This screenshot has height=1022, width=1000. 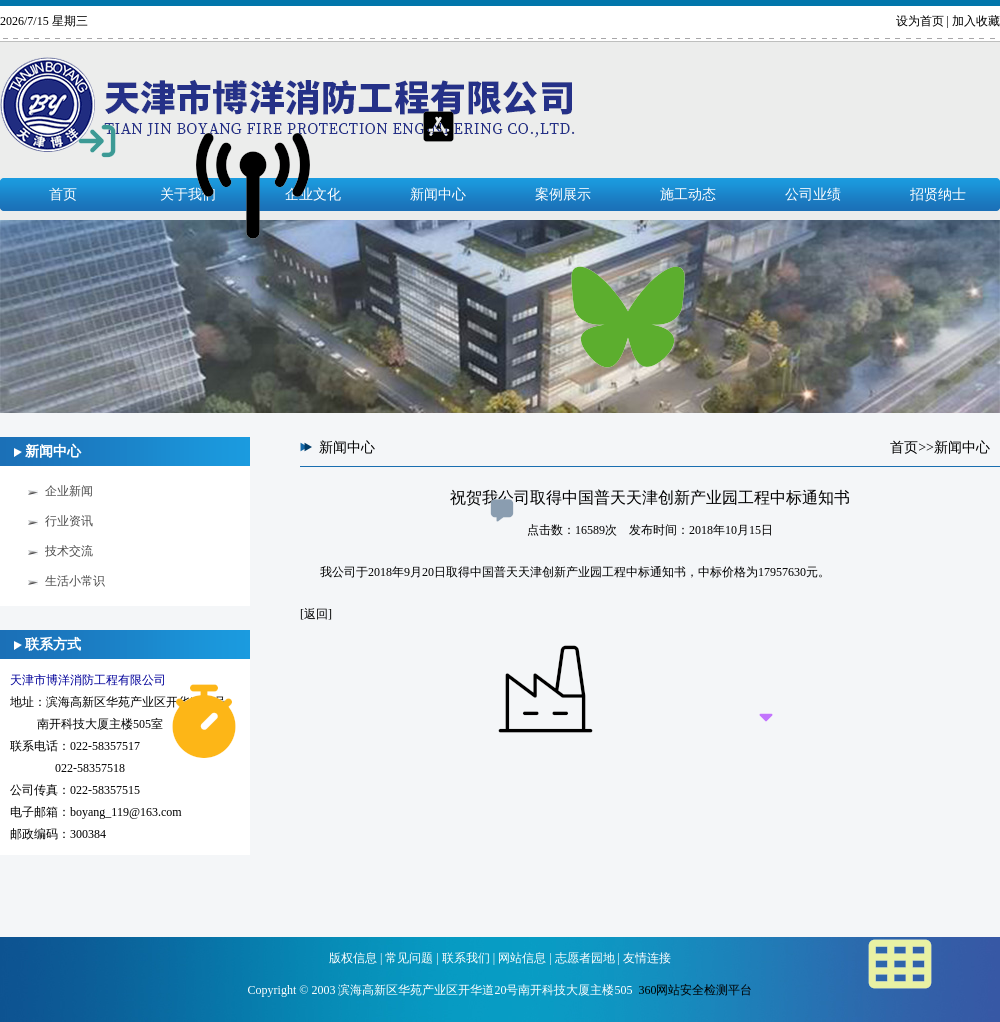 I want to click on view manufacturing or production facilities, so click(x=545, y=692).